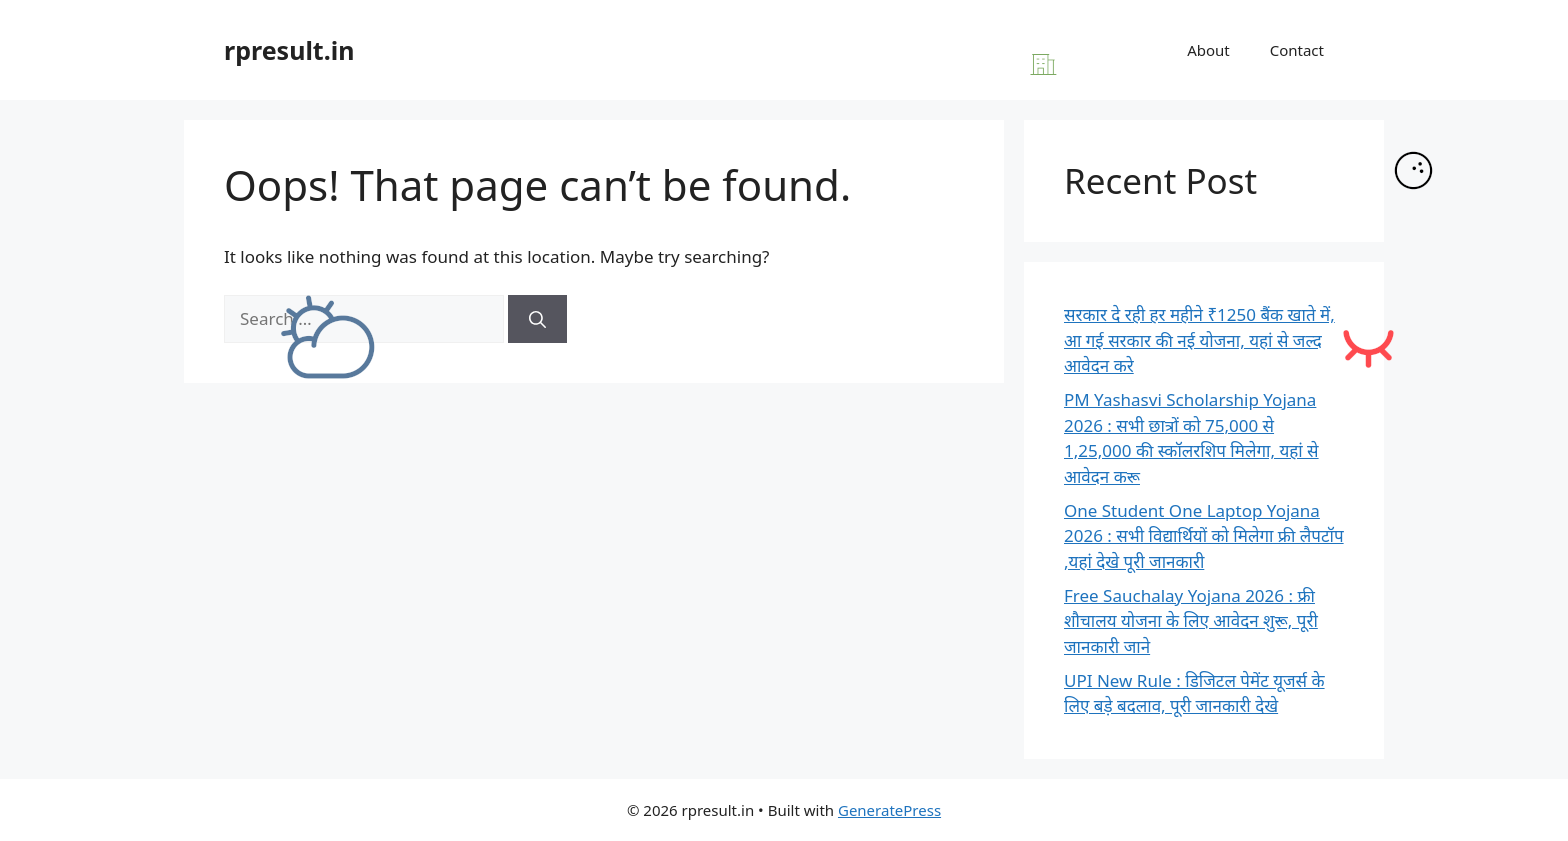 The image size is (1568, 841). Describe the element at coordinates (327, 338) in the screenshot. I see `indicates partly cloudy weather conditions` at that location.